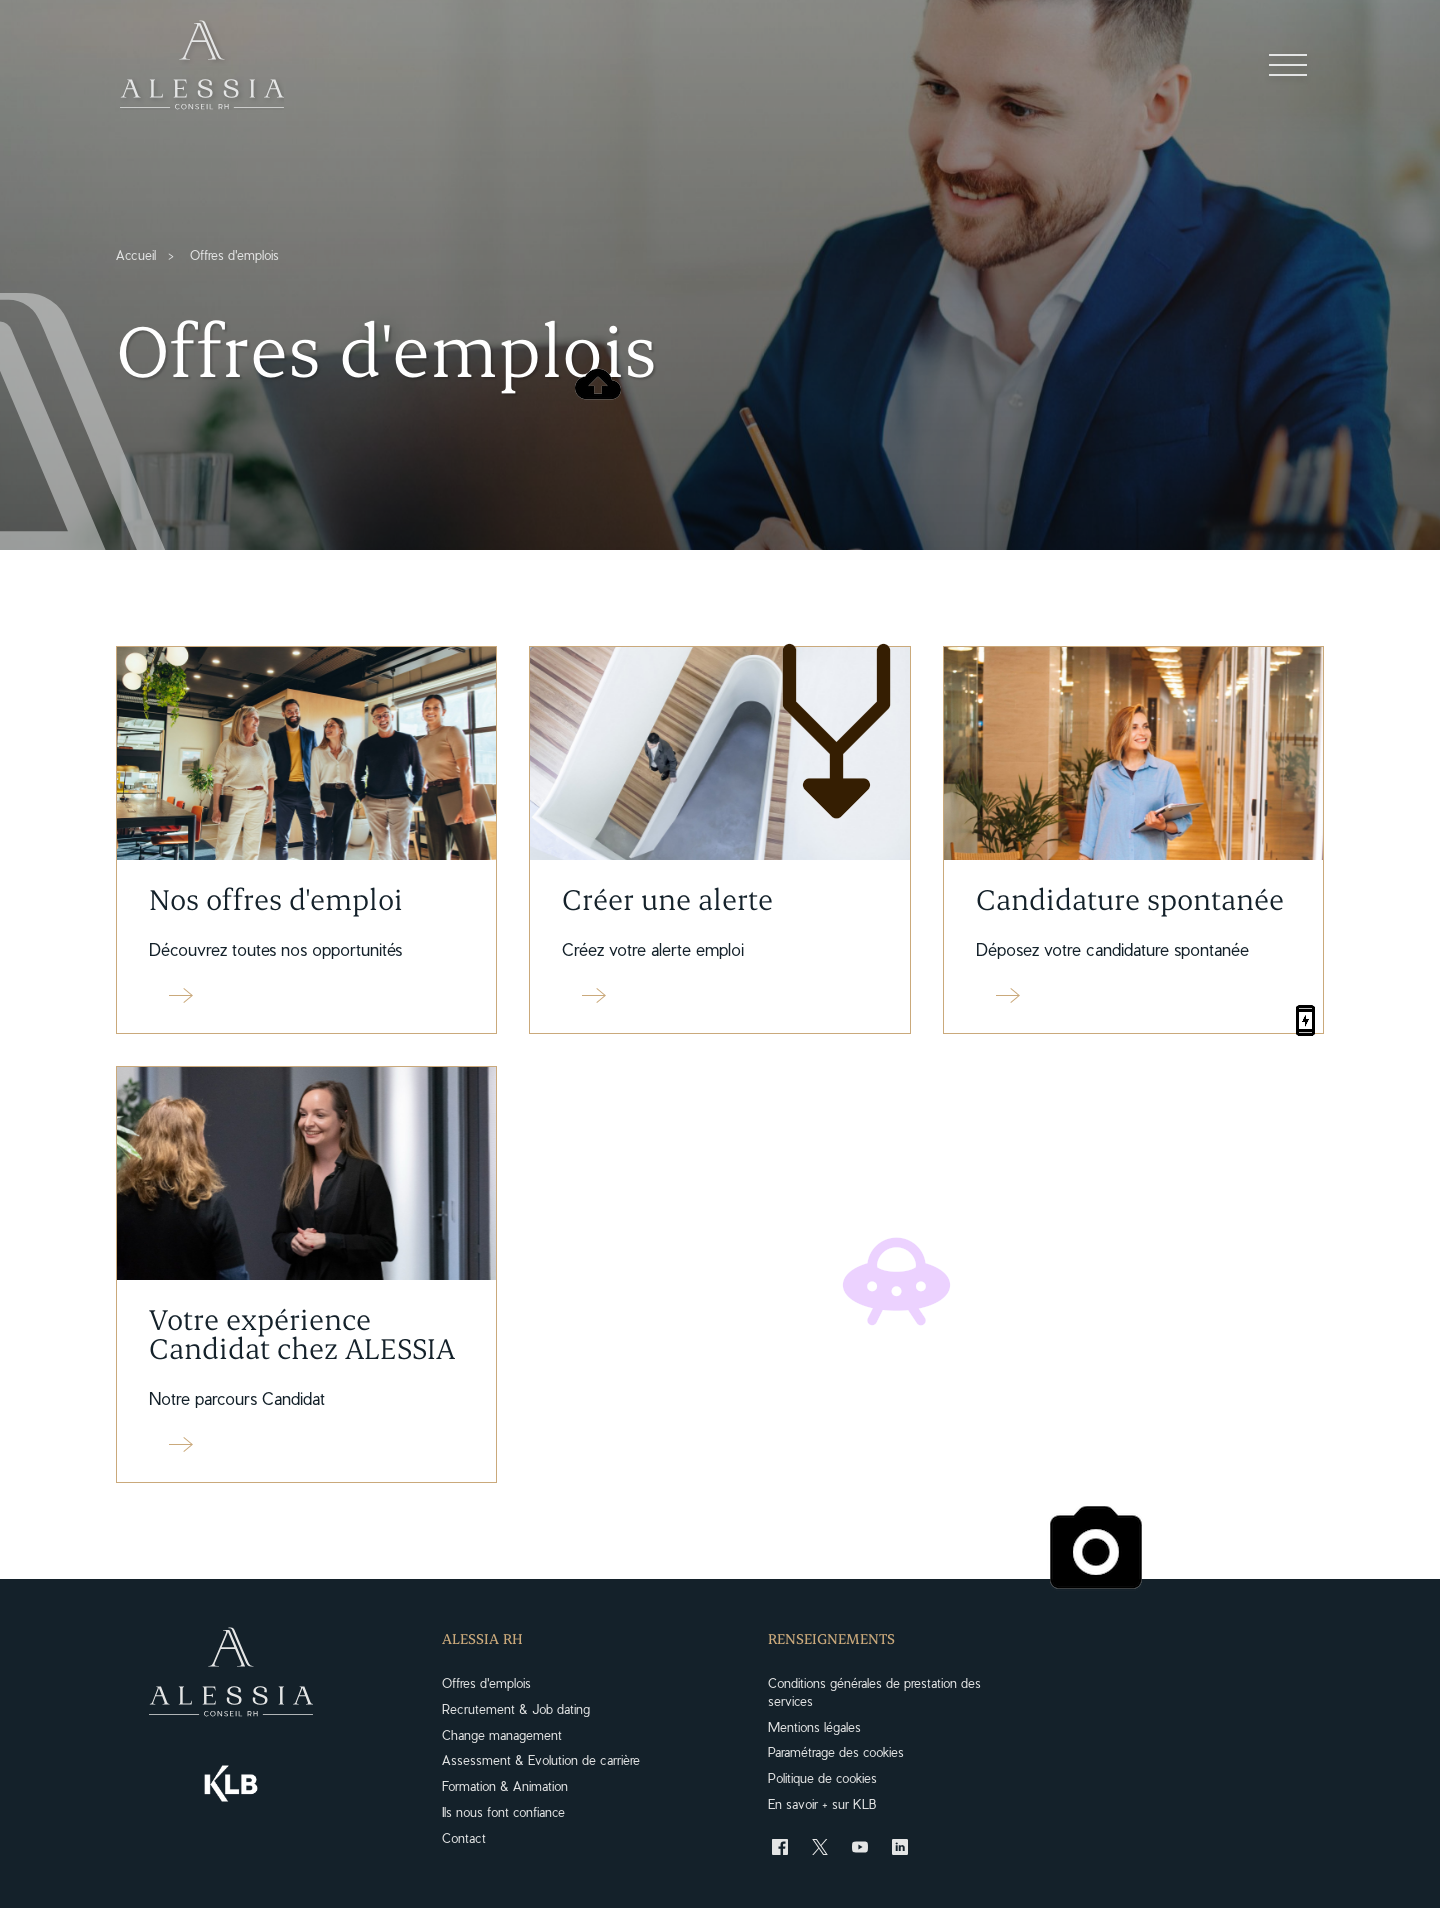 This screenshot has height=1908, width=1440. I want to click on find nearby electric vehicle charging stations, so click(1305, 1020).